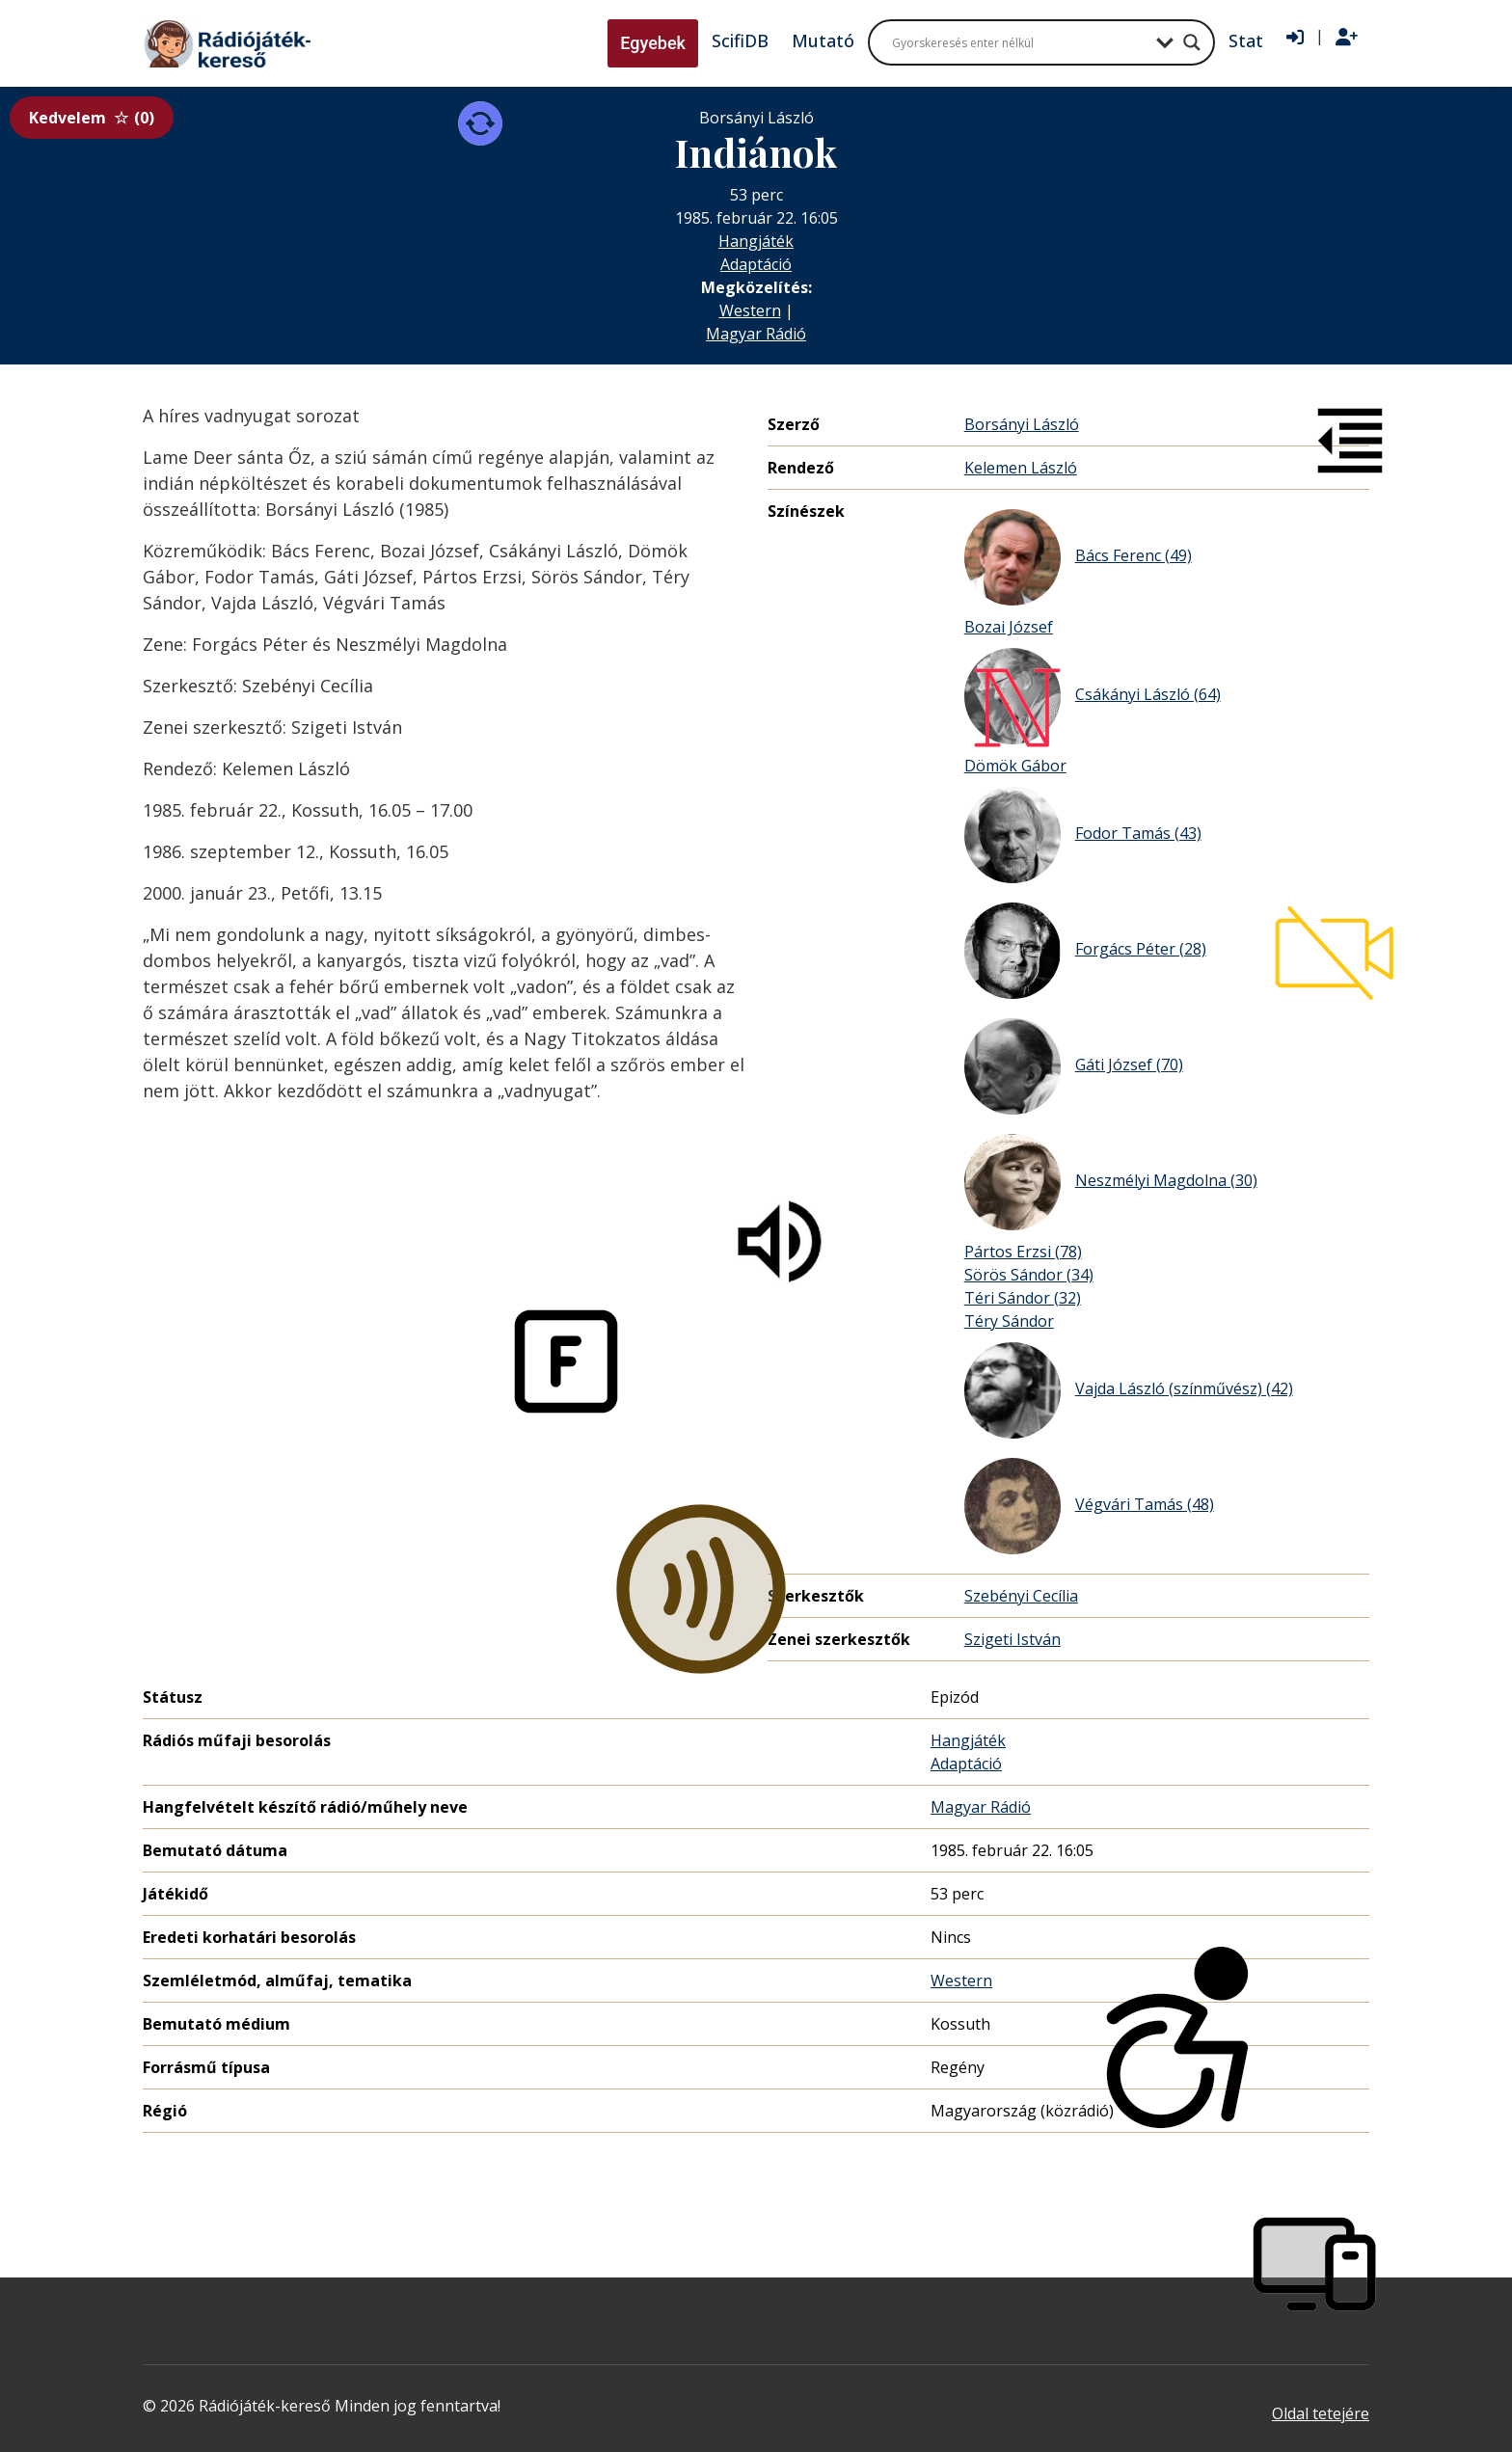  I want to click on decrease text indentation, so click(1350, 441).